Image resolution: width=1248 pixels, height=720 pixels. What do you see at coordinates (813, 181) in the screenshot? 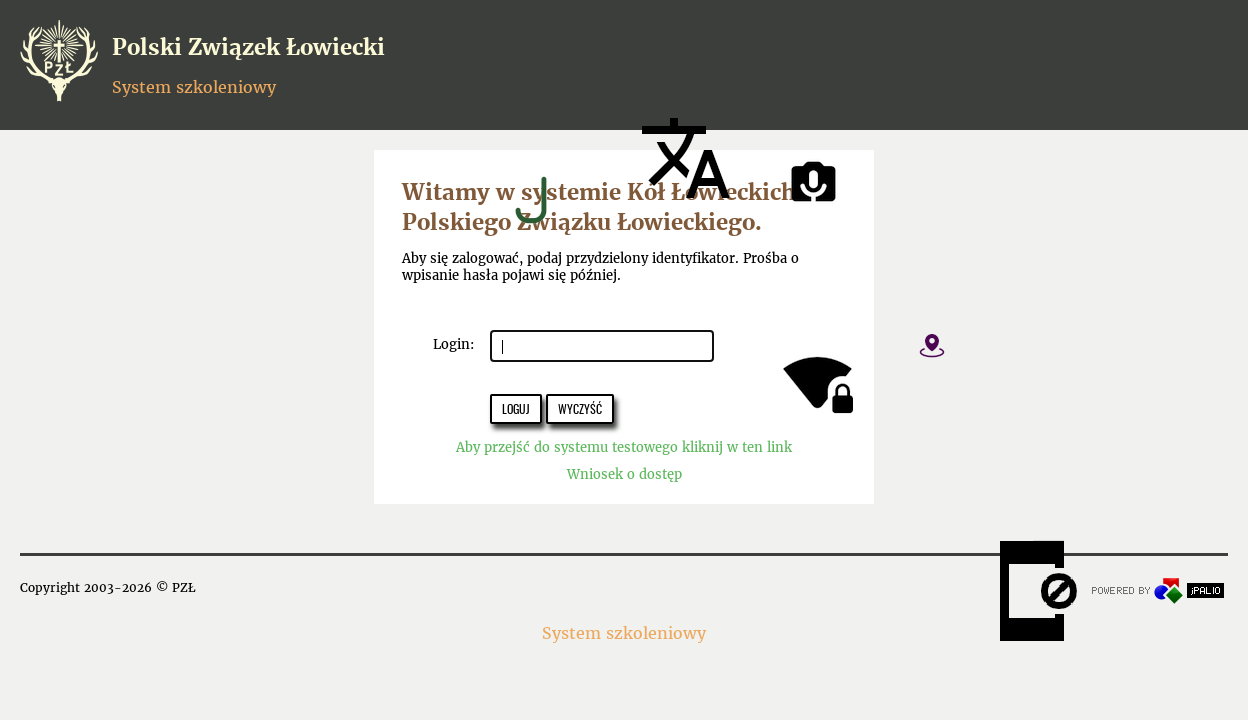
I see `manage camera and microphone permissions` at bounding box center [813, 181].